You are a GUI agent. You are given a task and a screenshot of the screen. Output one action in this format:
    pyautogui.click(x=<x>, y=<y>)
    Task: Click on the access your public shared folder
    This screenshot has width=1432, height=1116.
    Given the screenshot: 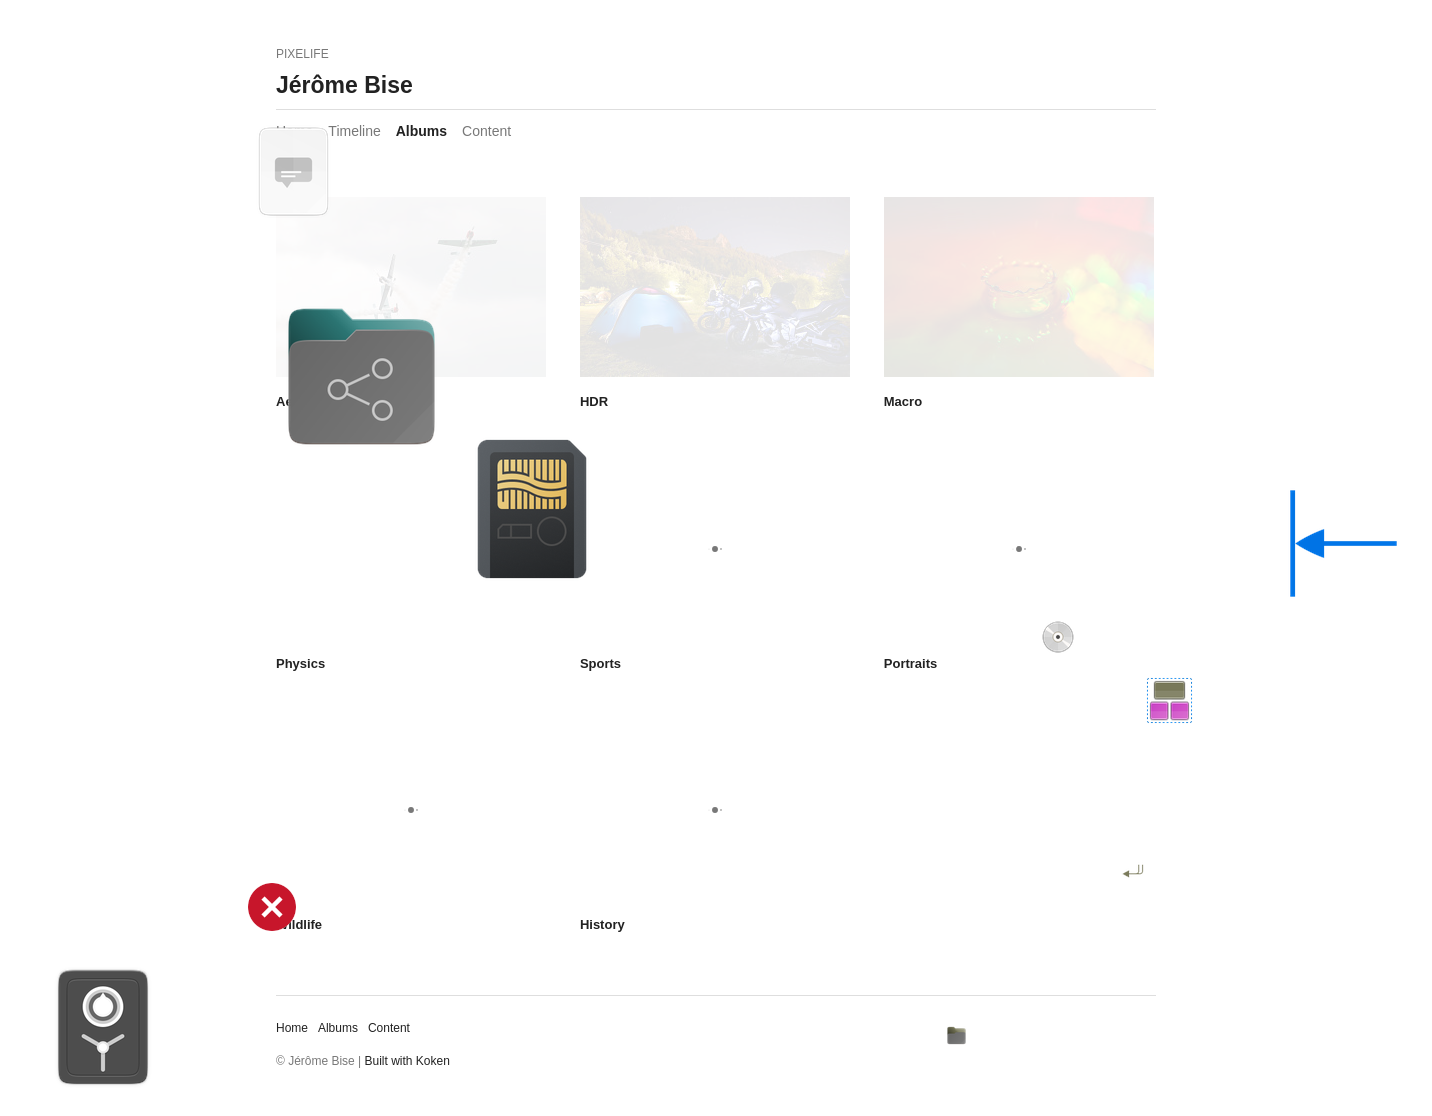 What is the action you would take?
    pyautogui.click(x=361, y=376)
    